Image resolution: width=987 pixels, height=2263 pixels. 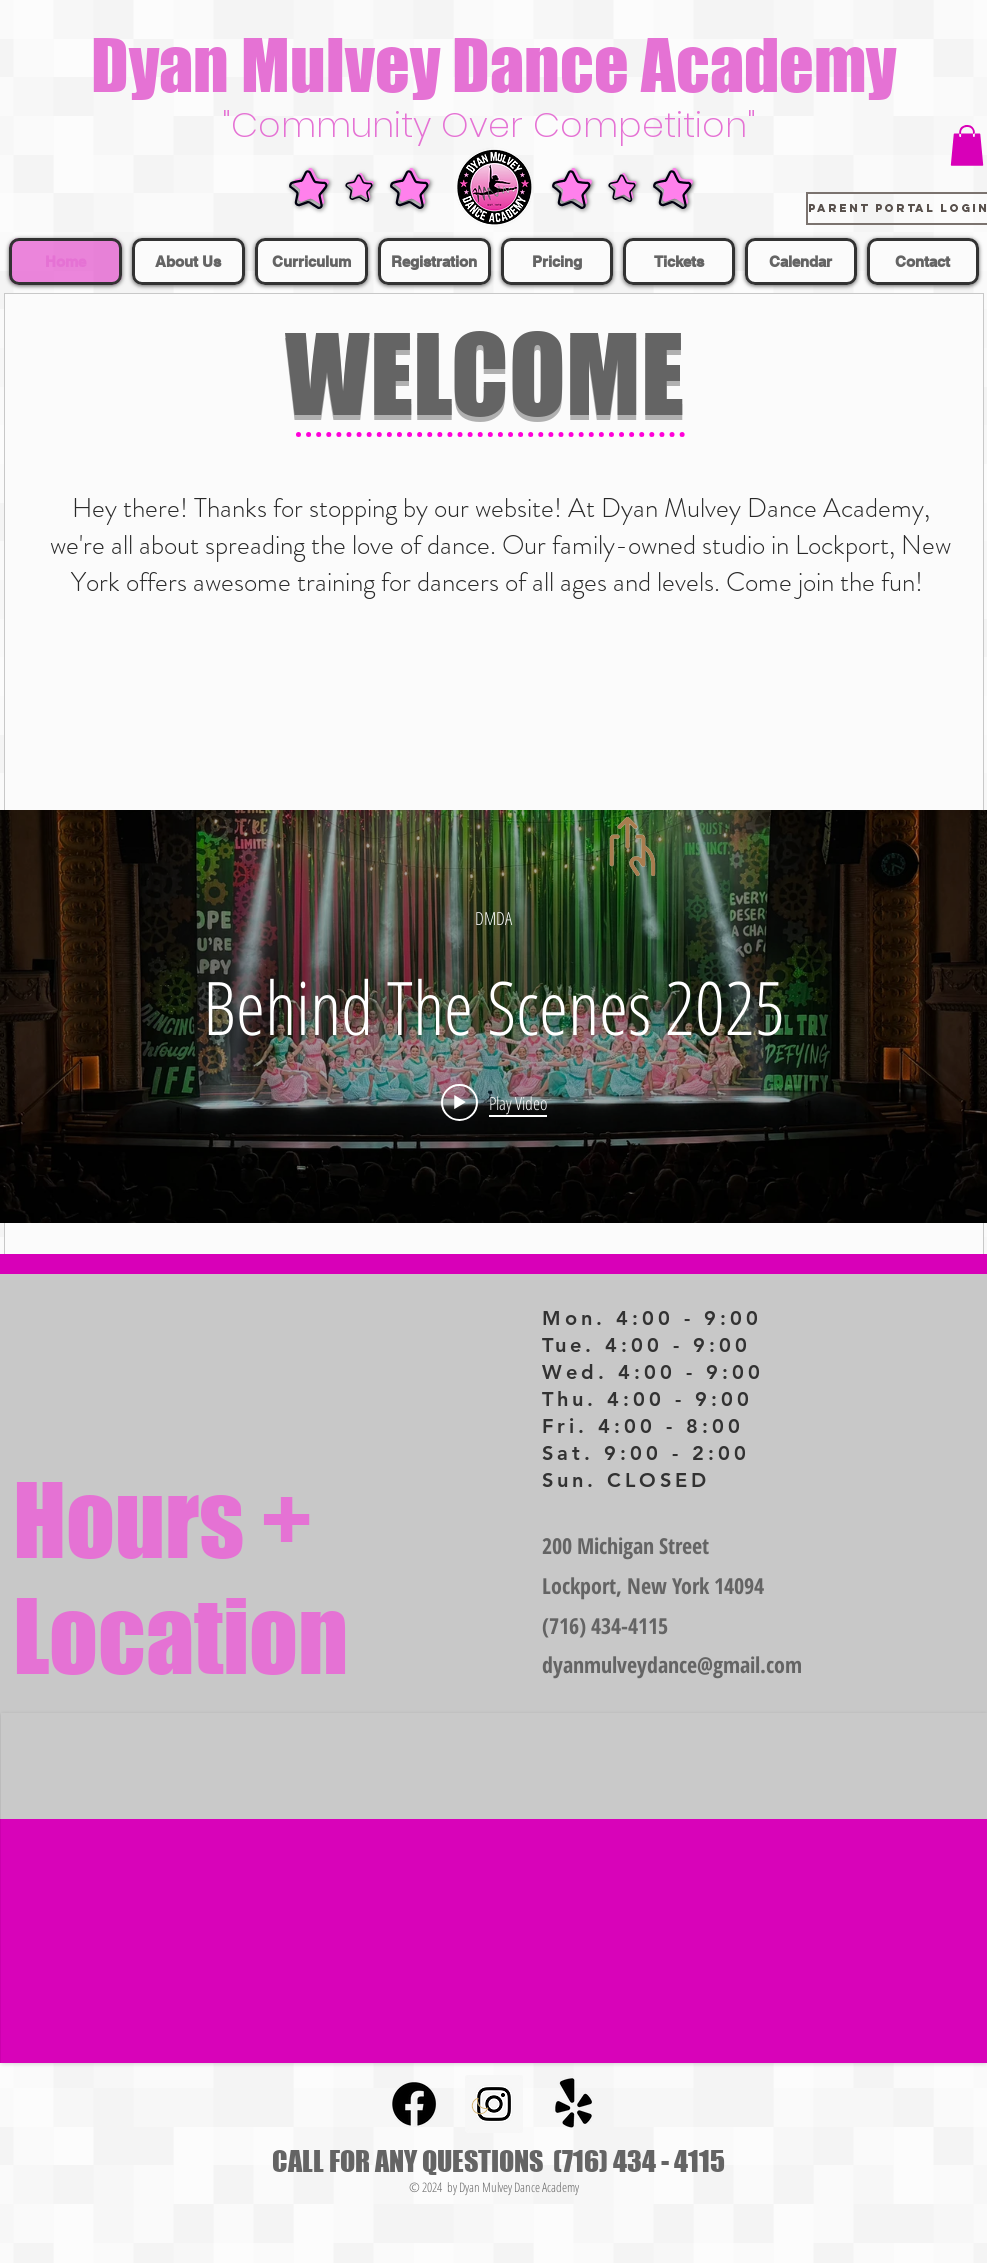 What do you see at coordinates (479, 2106) in the screenshot?
I see `toggle dark mode or night theme` at bounding box center [479, 2106].